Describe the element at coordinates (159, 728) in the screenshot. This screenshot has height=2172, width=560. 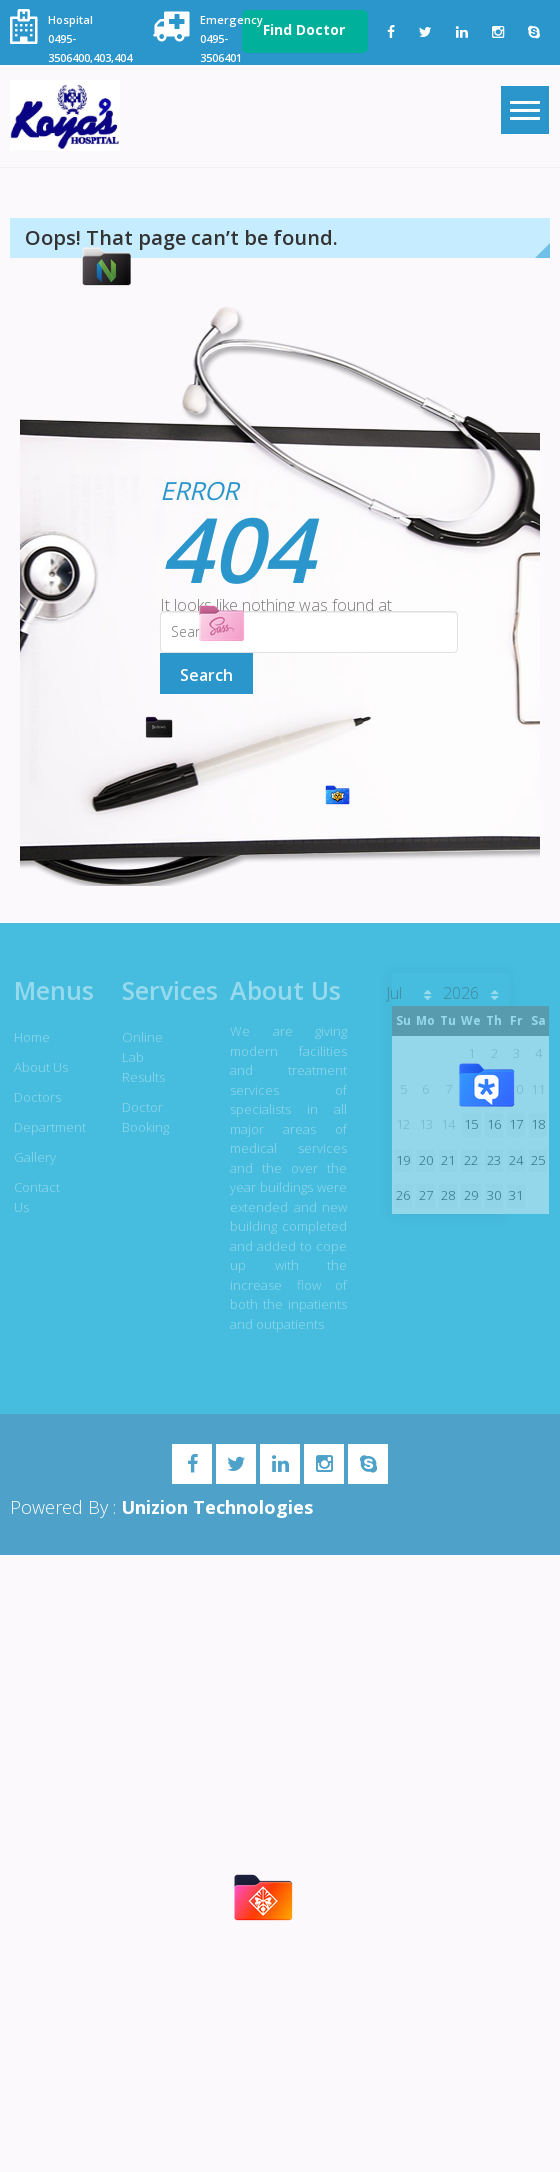
I see `folder containing death note anime/manga related files` at that location.